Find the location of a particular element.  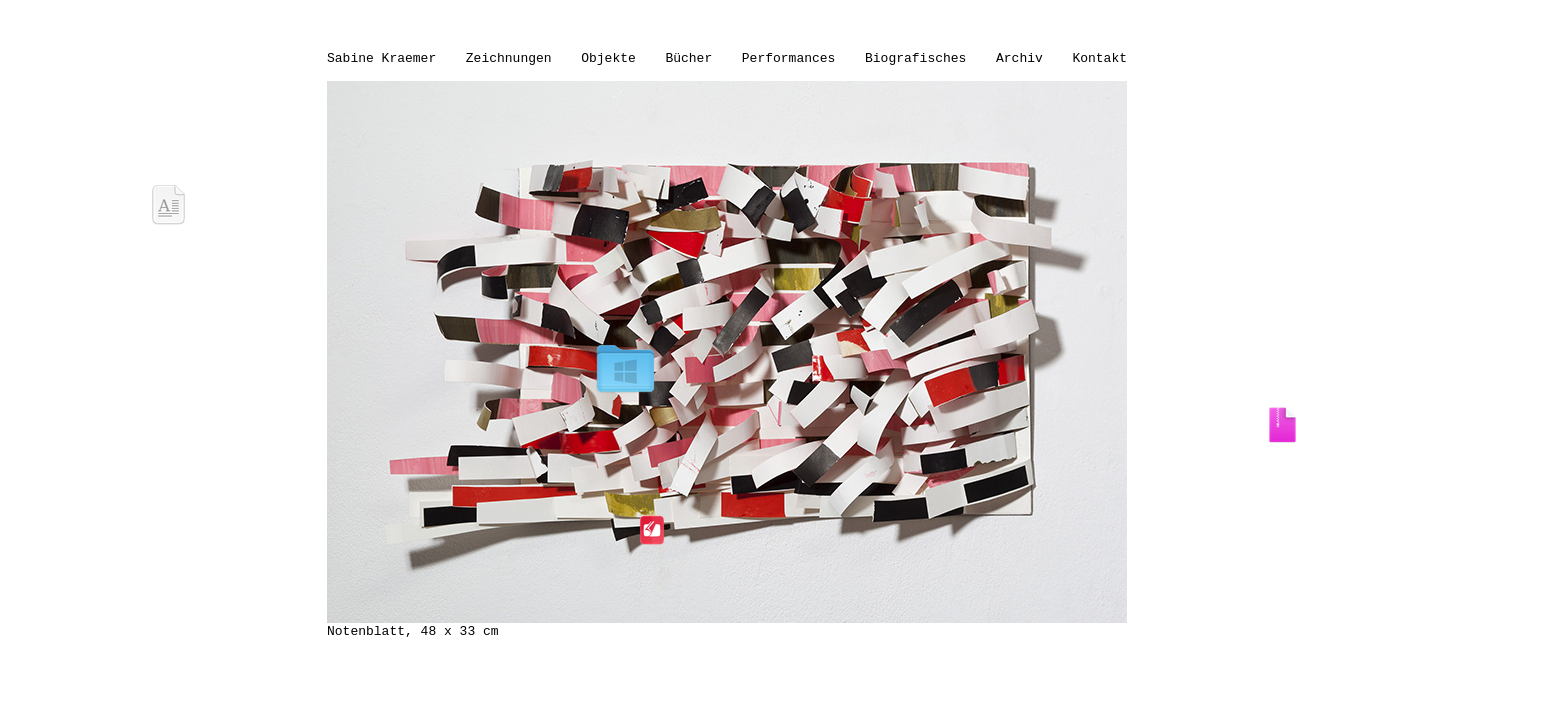

open wine file manager for windows applications is located at coordinates (625, 368).